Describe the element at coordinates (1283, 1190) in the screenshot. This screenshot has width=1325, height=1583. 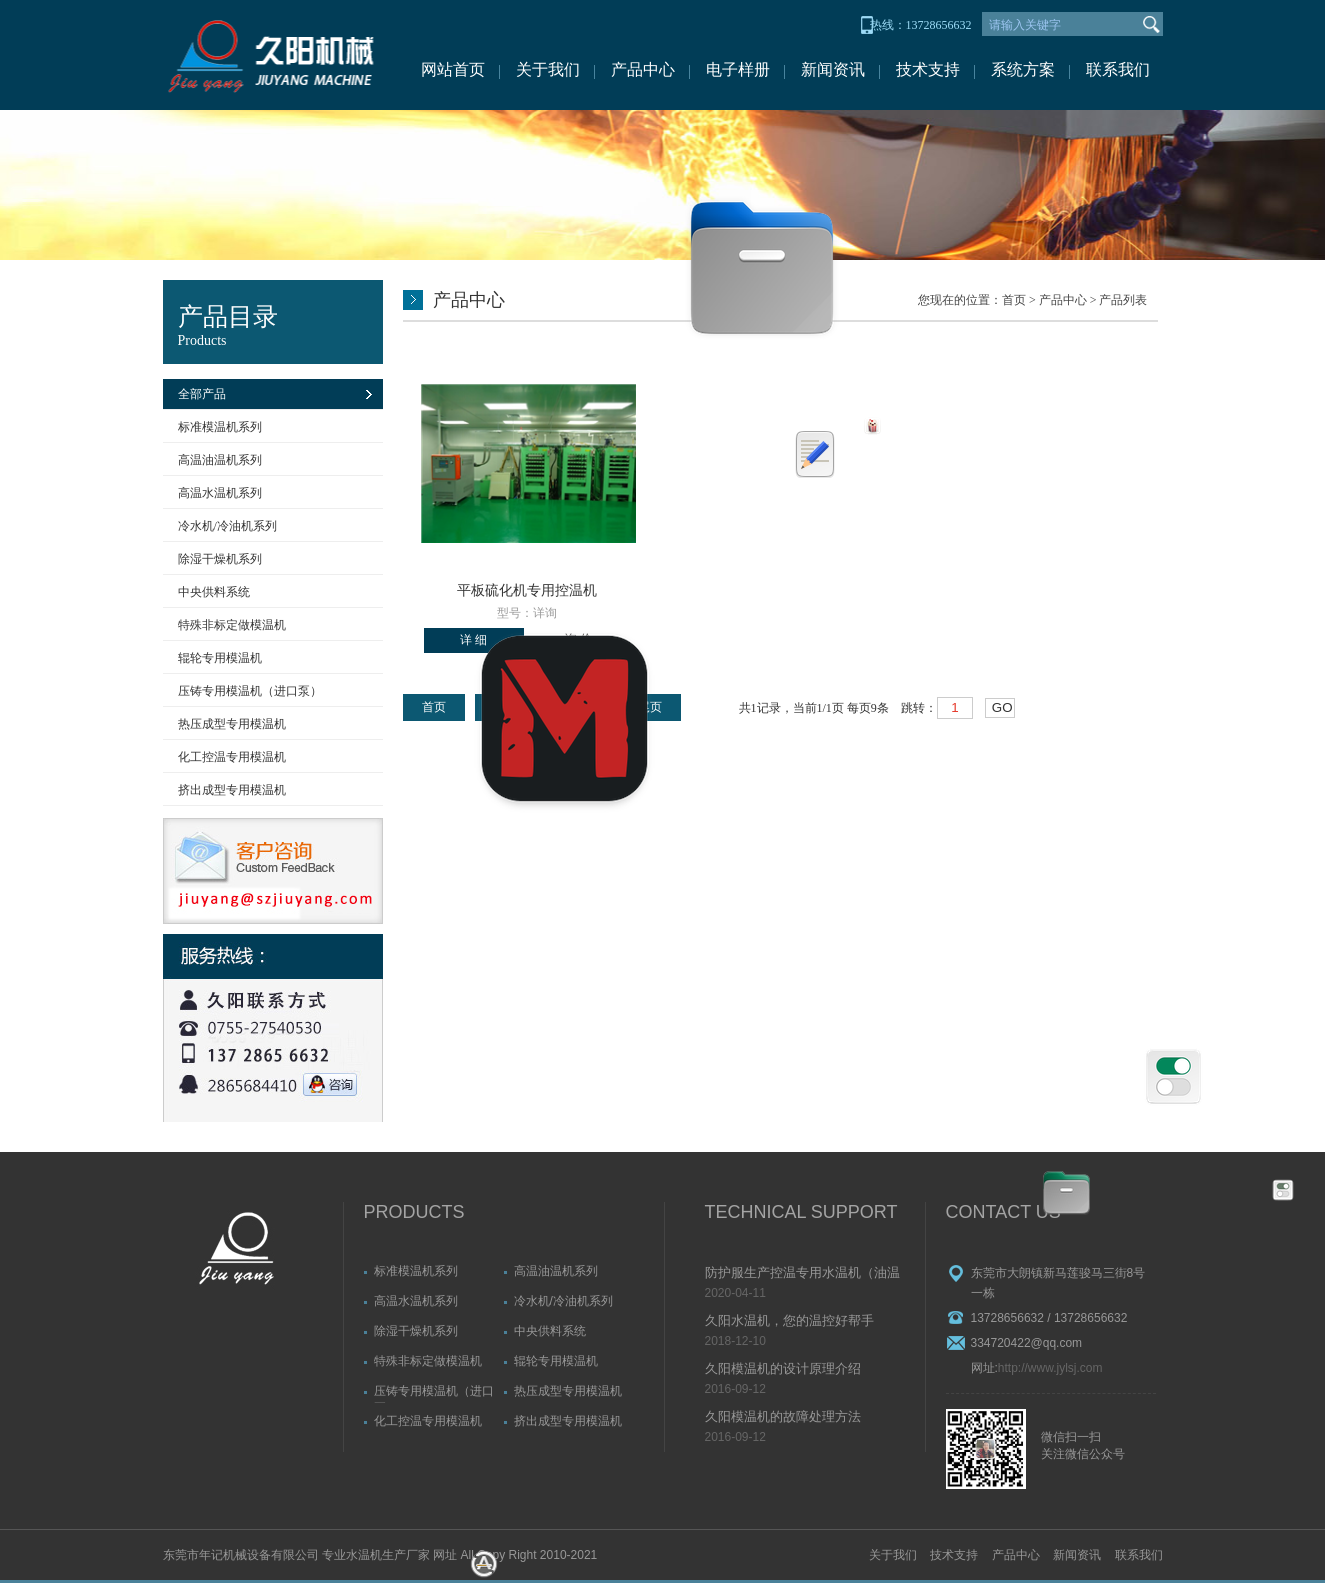
I see `open gnome tweaks to customize desktop settings` at that location.